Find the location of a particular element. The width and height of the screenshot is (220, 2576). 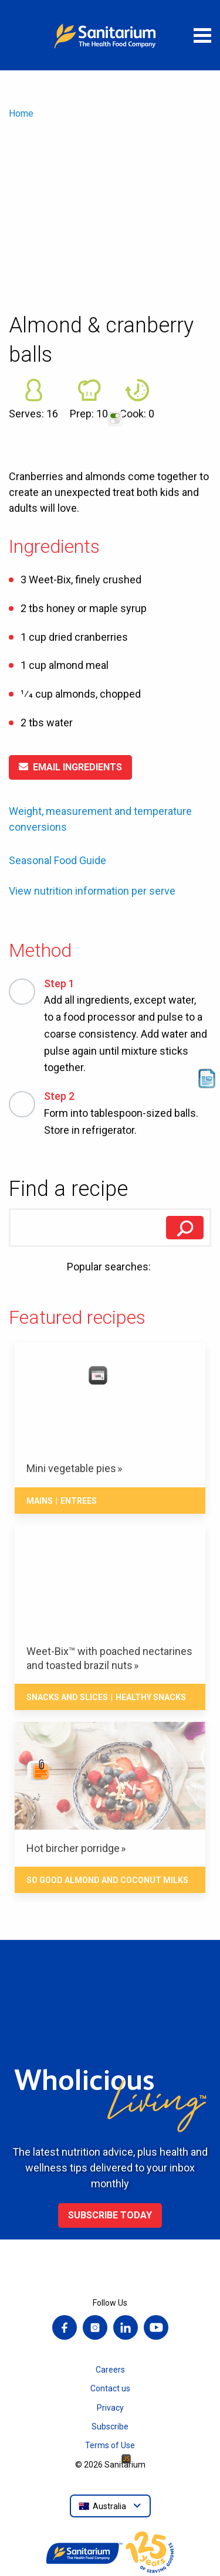

create a new virtual machine is located at coordinates (98, 1375).